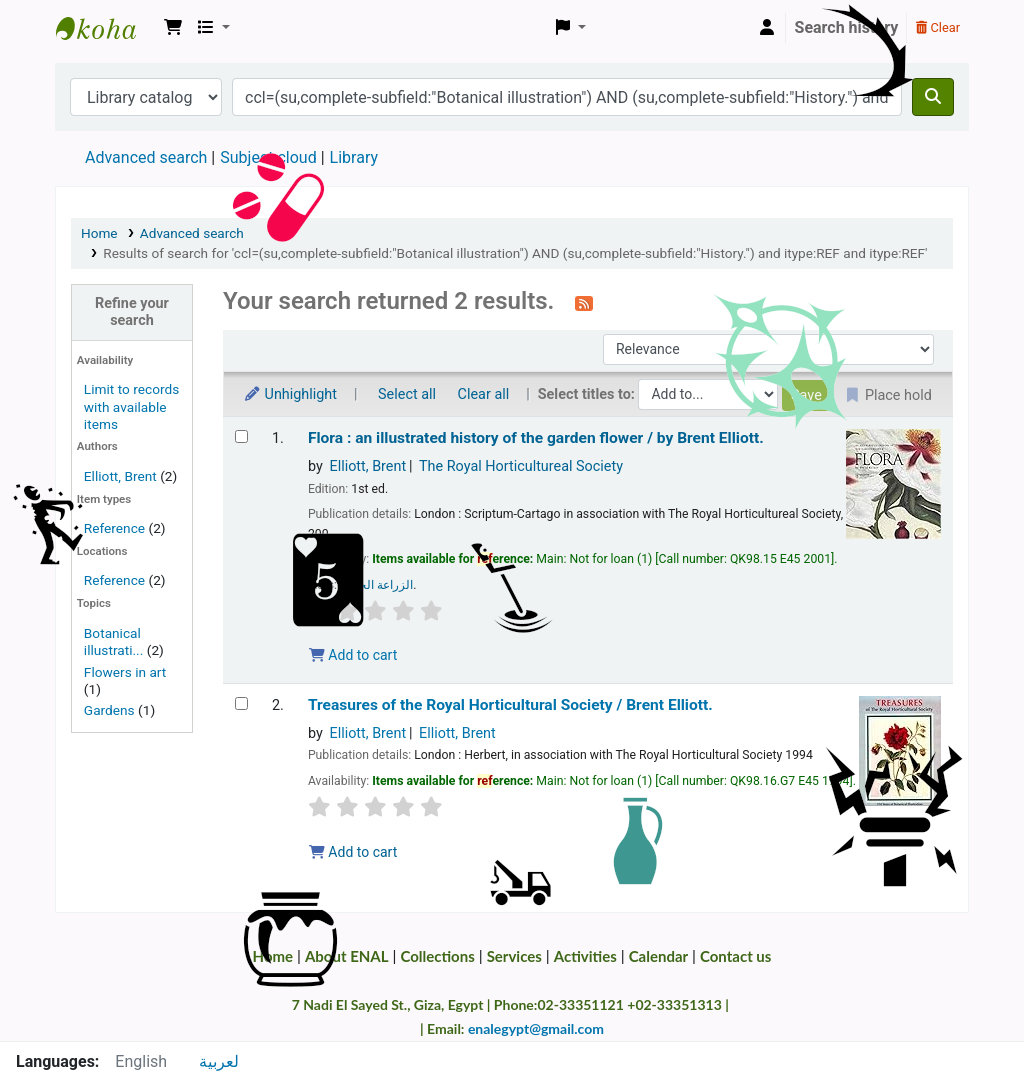 The image size is (1024, 1086). What do you see at coordinates (328, 580) in the screenshot?
I see `five of hearts playing card` at bounding box center [328, 580].